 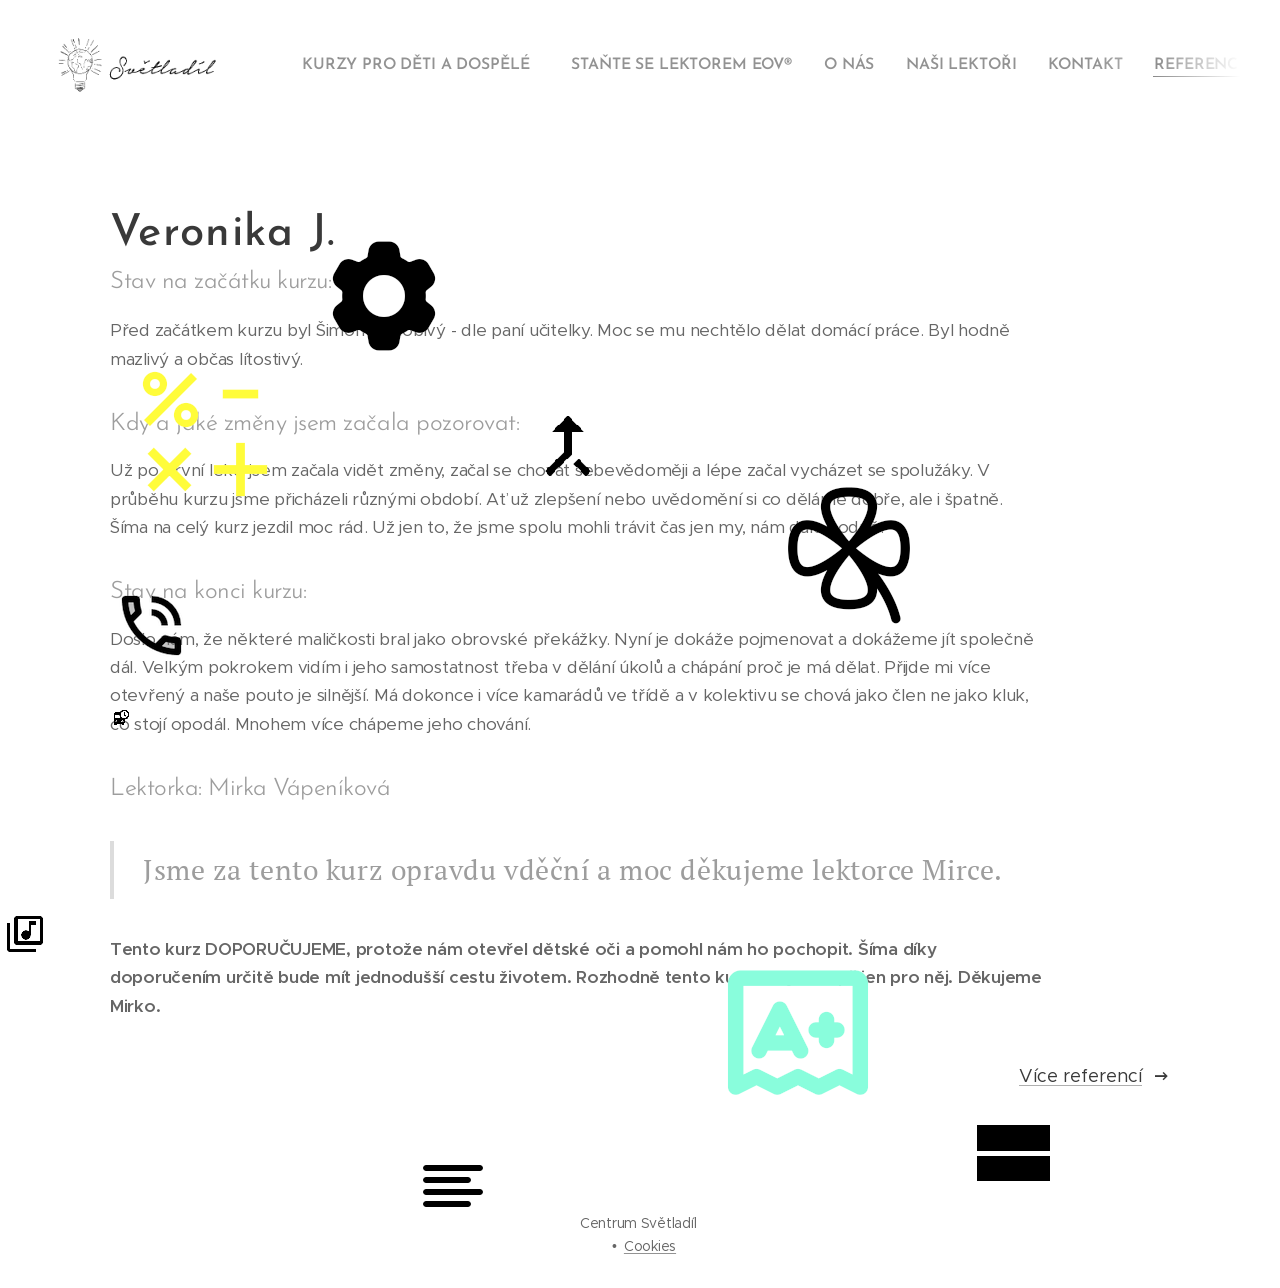 What do you see at coordinates (568, 446) in the screenshot?
I see `merge branches or items together` at bounding box center [568, 446].